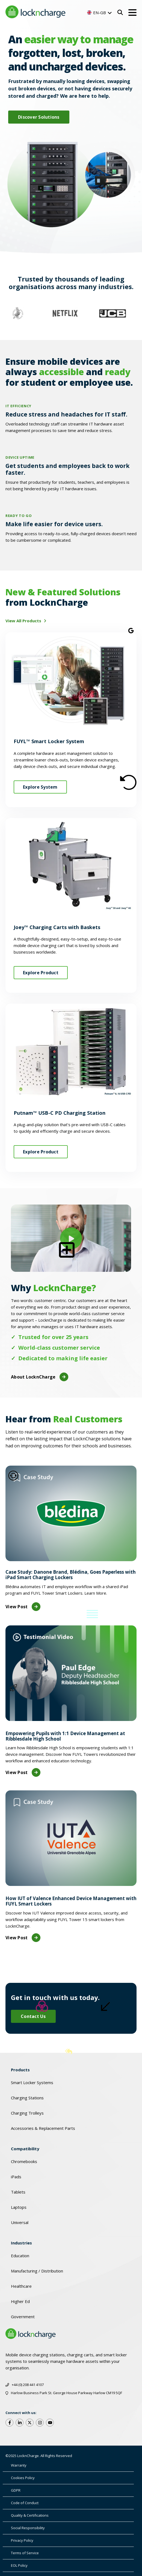 Image resolution: width=142 pixels, height=2576 pixels. Describe the element at coordinates (92, 1614) in the screenshot. I see `justify text alignment` at that location.